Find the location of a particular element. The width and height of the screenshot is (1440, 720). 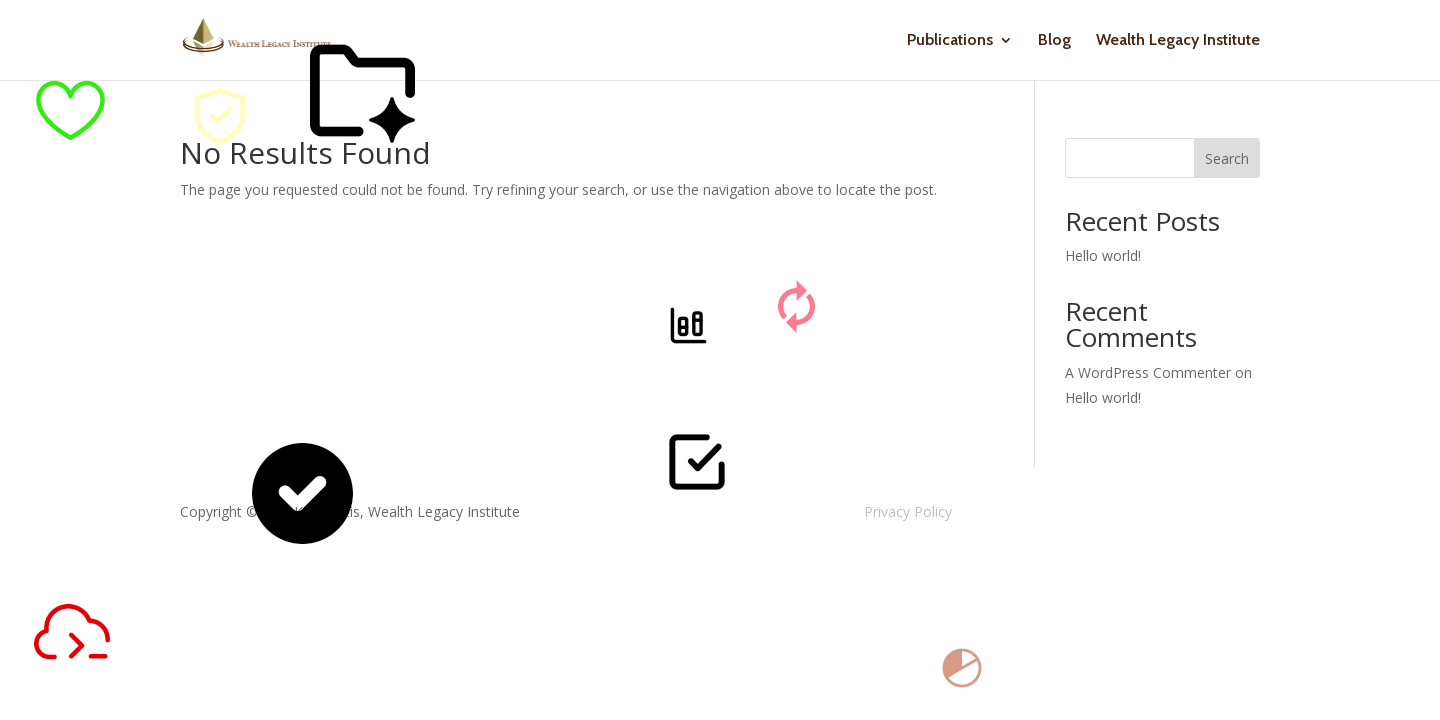

indicates a closed issue in the activity feed is located at coordinates (302, 493).